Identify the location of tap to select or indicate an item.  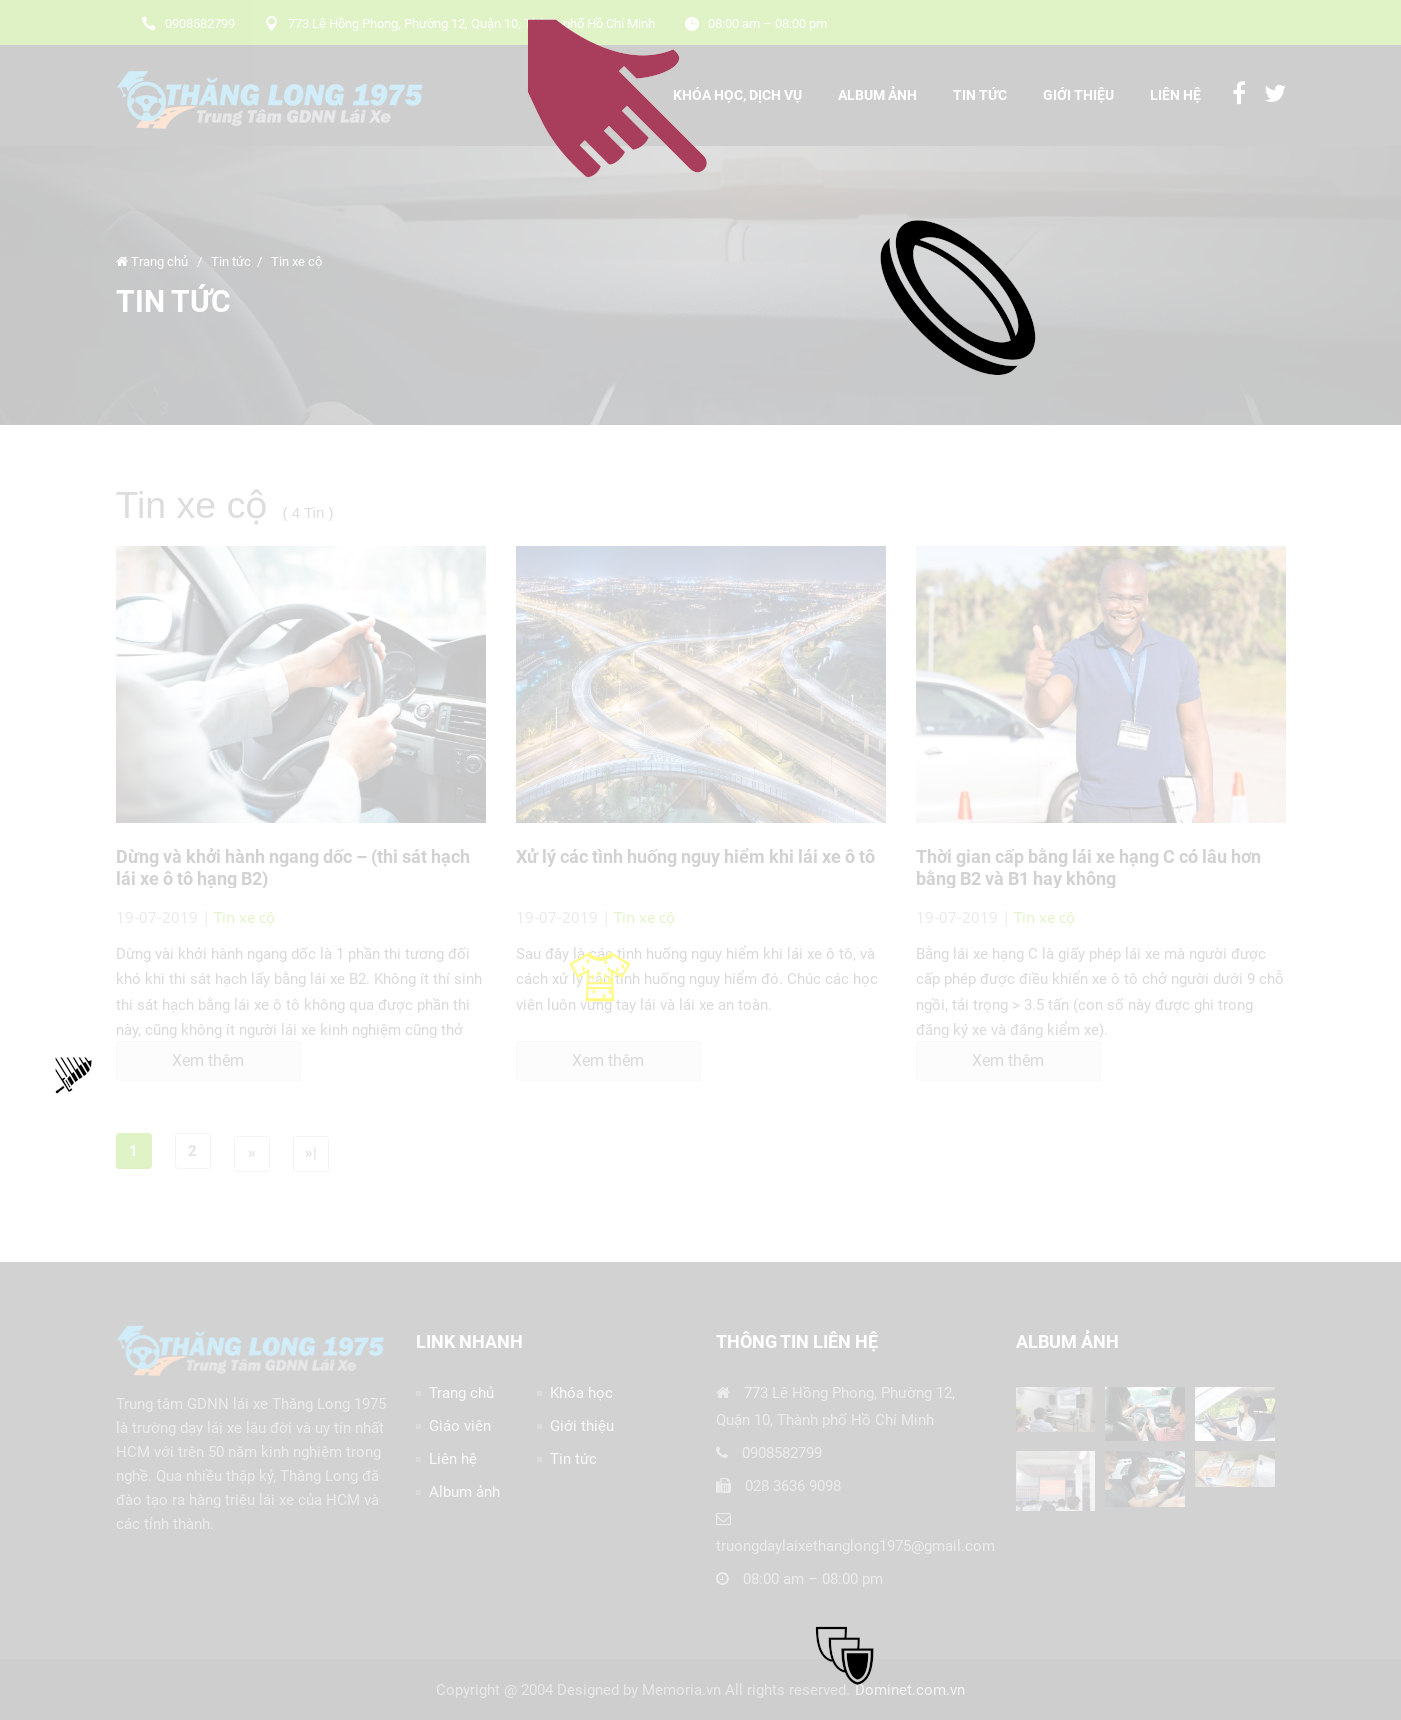
(617, 108).